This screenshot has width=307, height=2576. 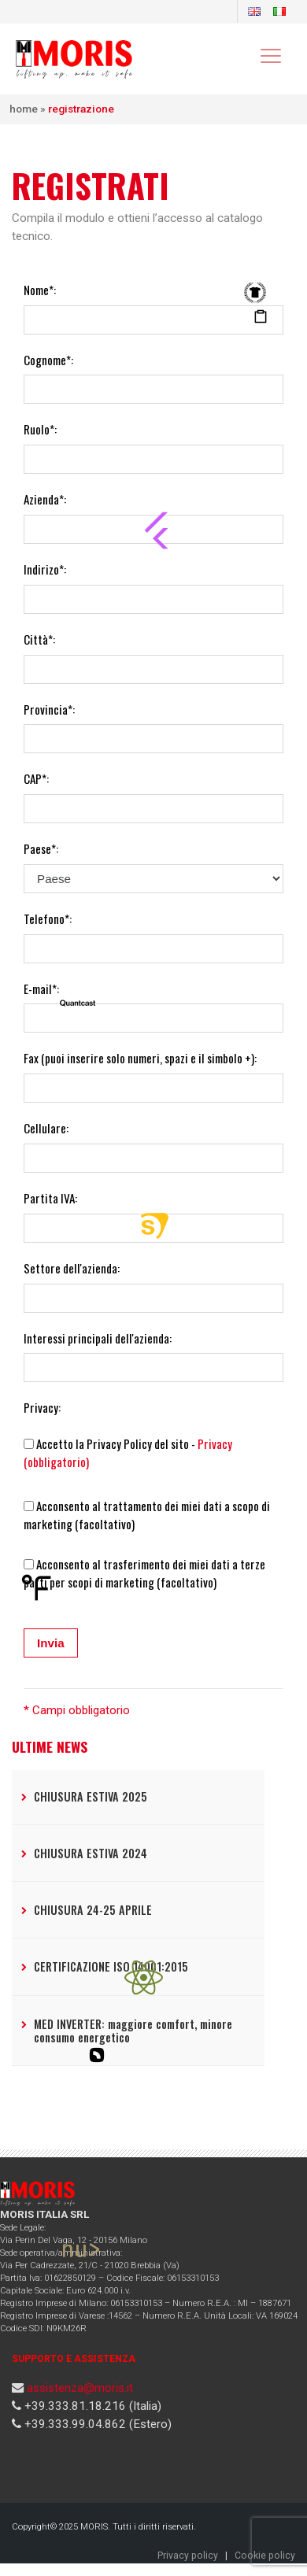 What do you see at coordinates (158, 530) in the screenshot?
I see `flutter framework logo` at bounding box center [158, 530].